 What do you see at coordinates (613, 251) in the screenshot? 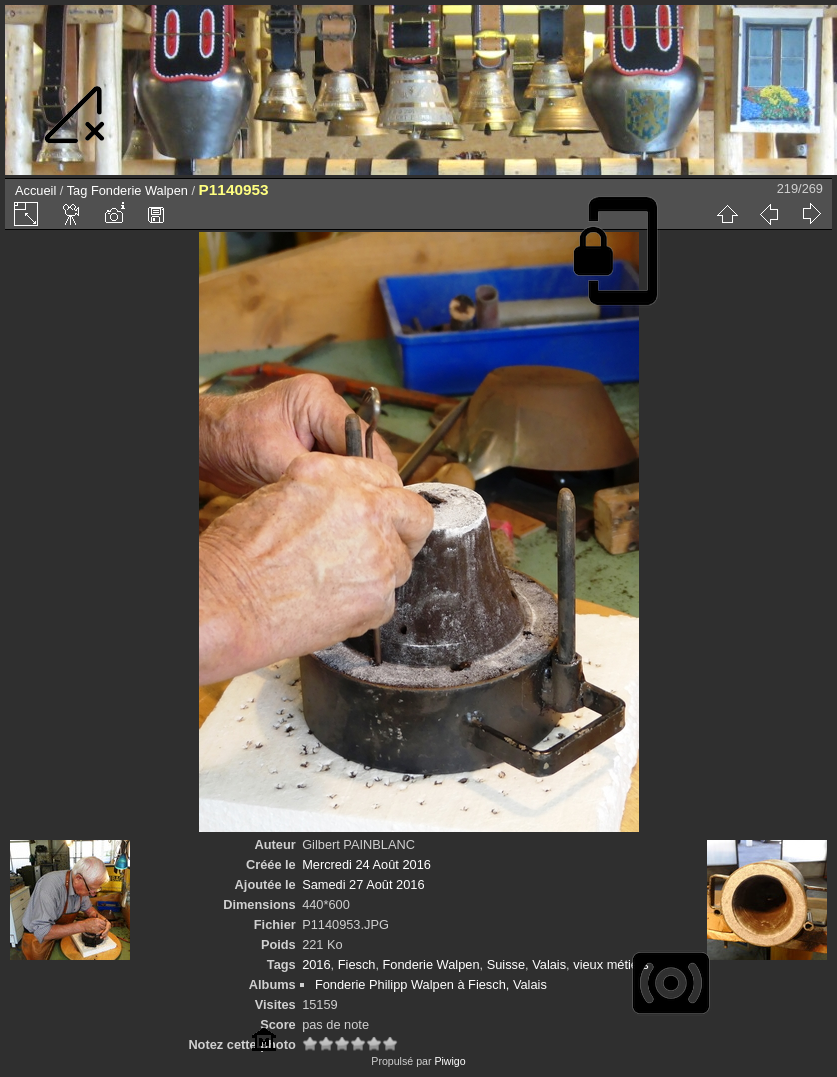
I see `enable device lock for linked phones` at bounding box center [613, 251].